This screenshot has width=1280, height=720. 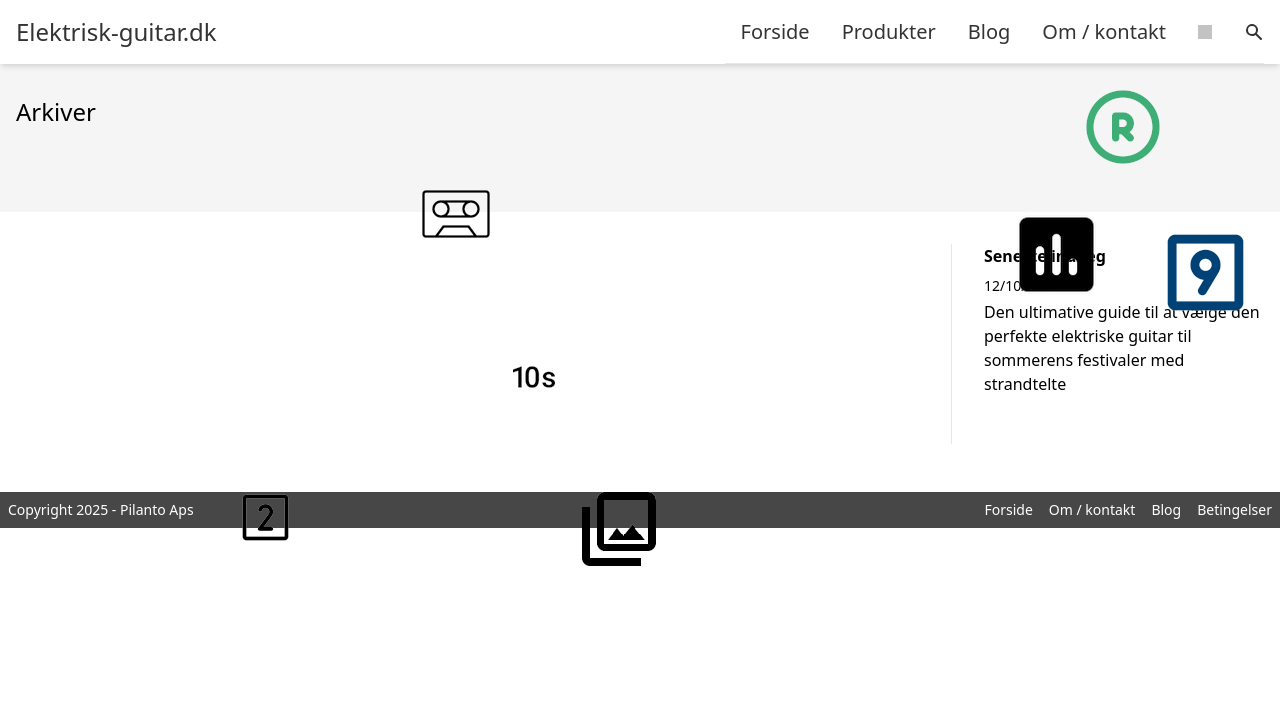 What do you see at coordinates (456, 214) in the screenshot?
I see `access audio recordings or voice memos` at bounding box center [456, 214].